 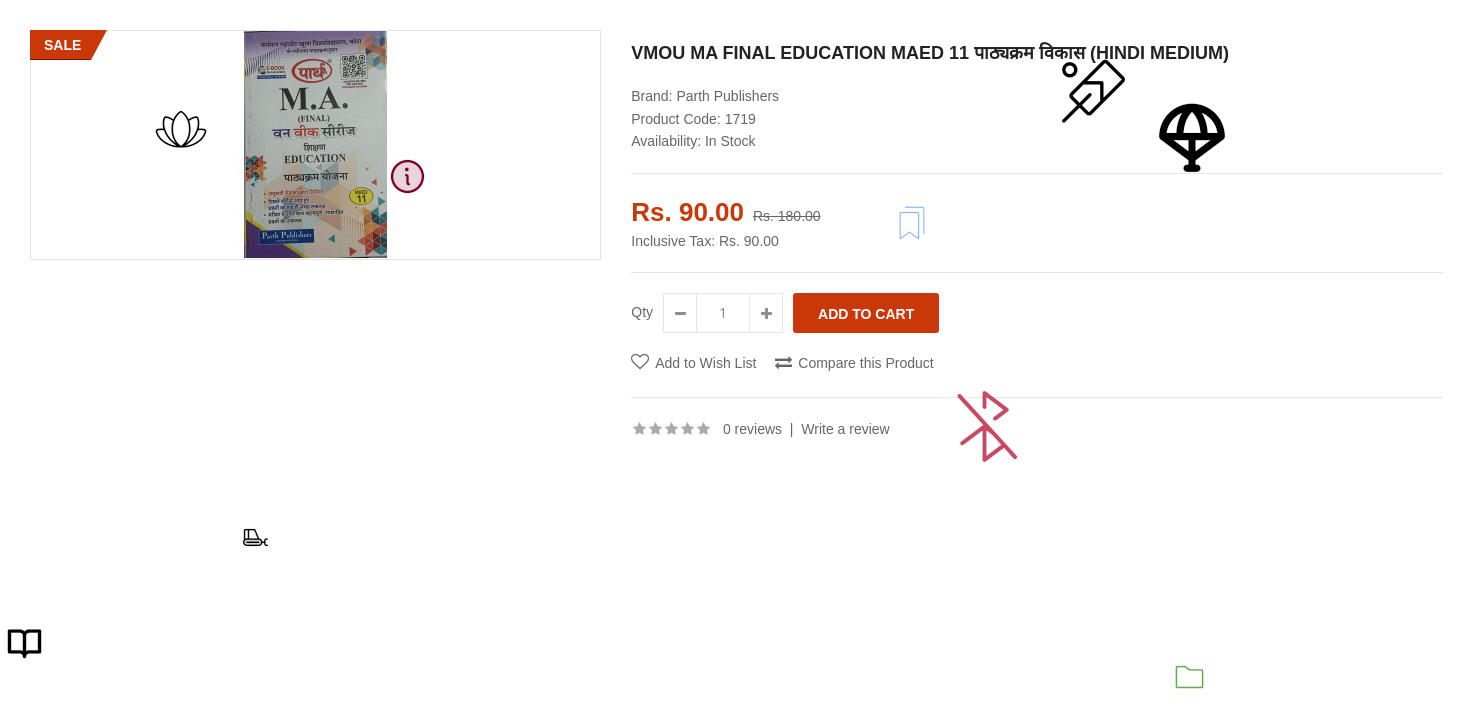 I want to click on bluetooth is disabled or turned off, so click(x=984, y=426).